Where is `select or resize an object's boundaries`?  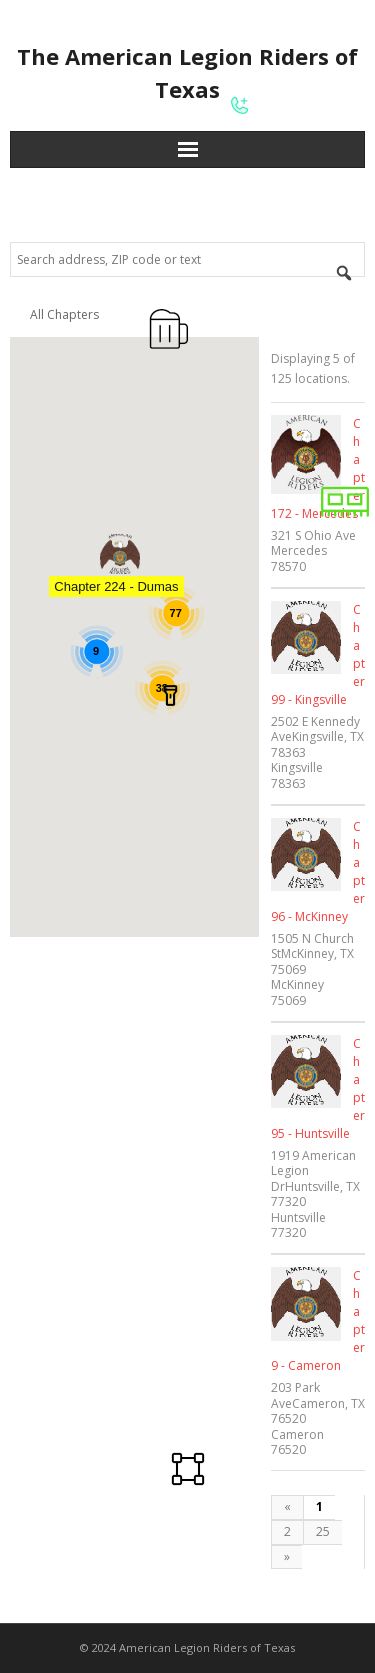
select or resize an object's boundaries is located at coordinates (188, 1469).